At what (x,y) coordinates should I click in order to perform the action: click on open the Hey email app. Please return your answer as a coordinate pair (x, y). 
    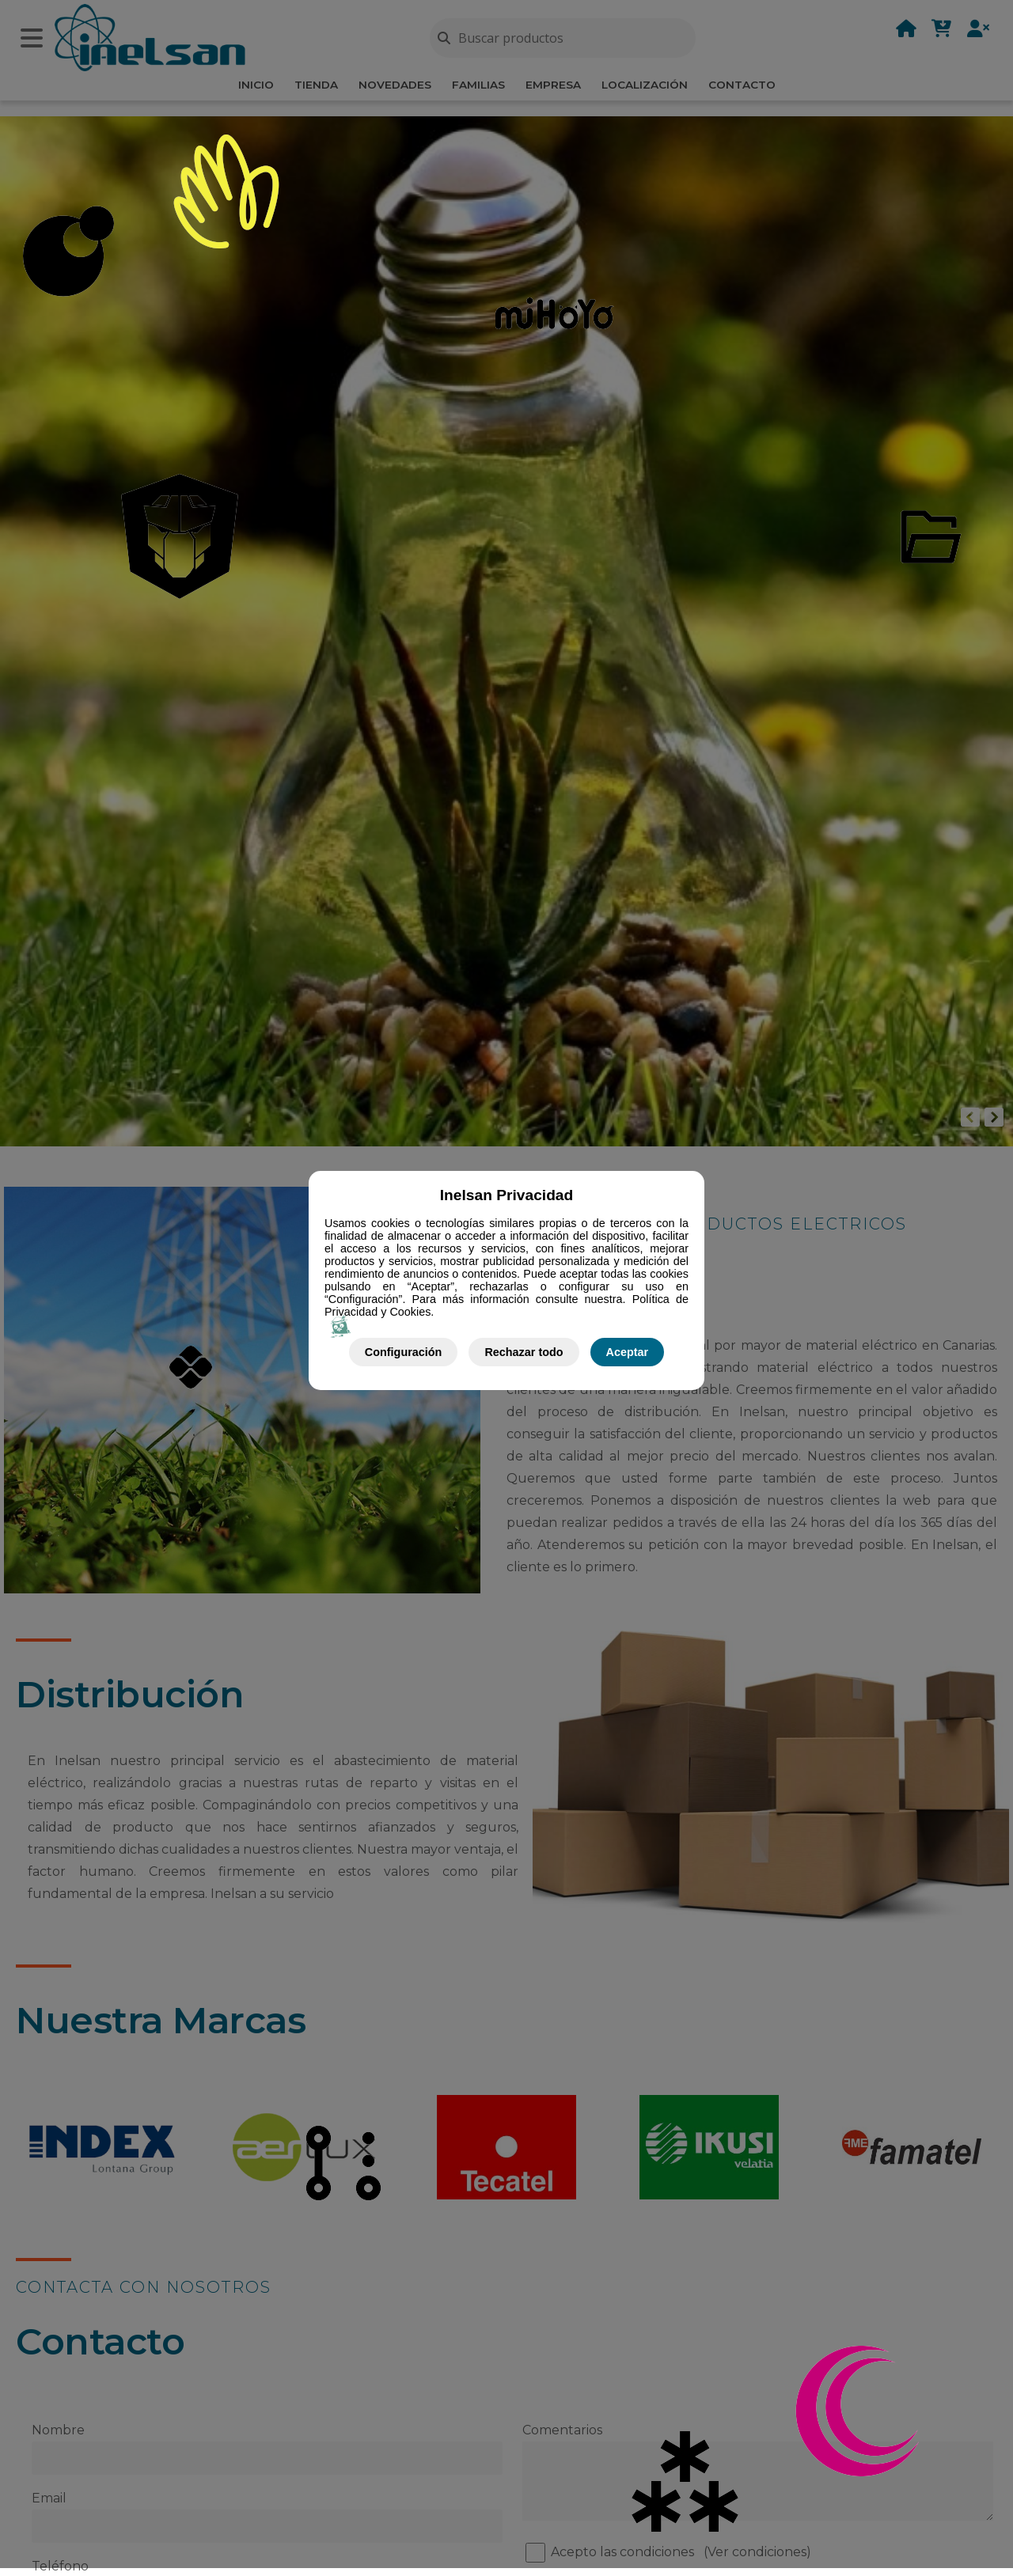
    Looking at the image, I should click on (226, 191).